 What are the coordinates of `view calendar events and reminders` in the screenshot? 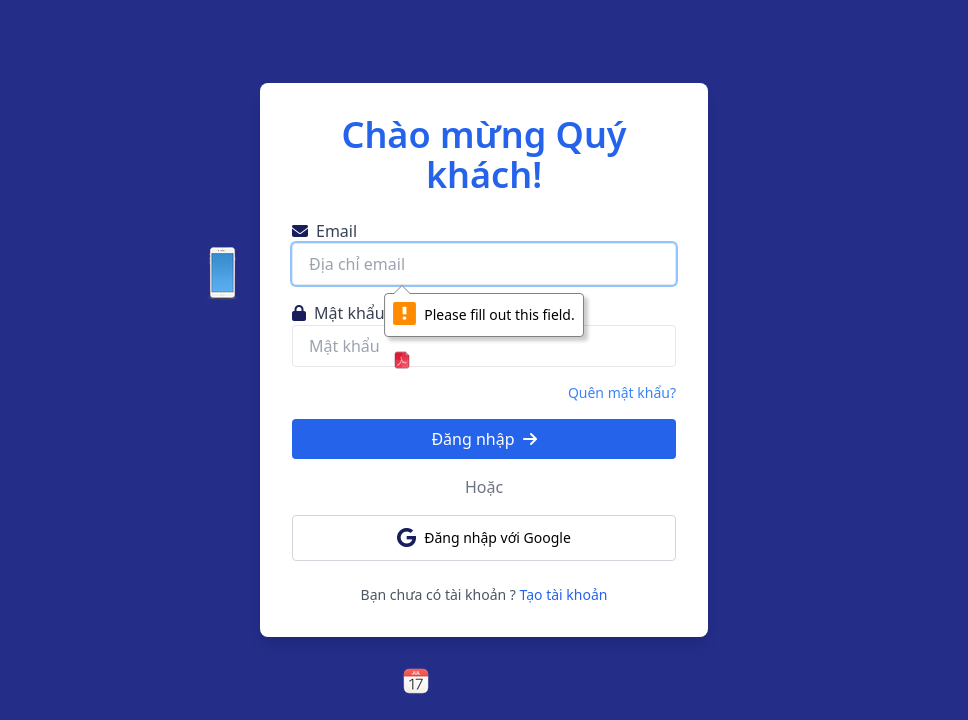 It's located at (416, 681).